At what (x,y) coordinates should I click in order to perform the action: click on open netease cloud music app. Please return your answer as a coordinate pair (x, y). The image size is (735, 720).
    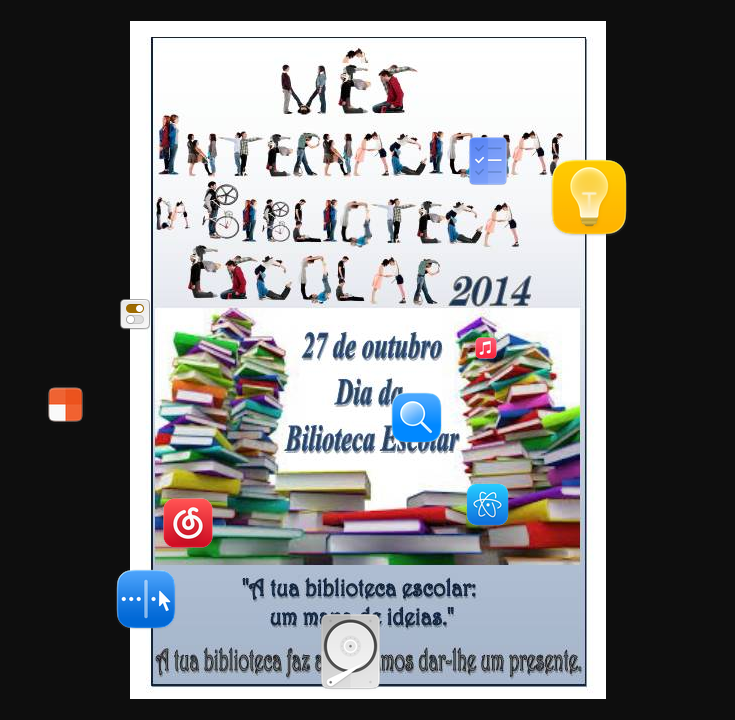
    Looking at the image, I should click on (188, 523).